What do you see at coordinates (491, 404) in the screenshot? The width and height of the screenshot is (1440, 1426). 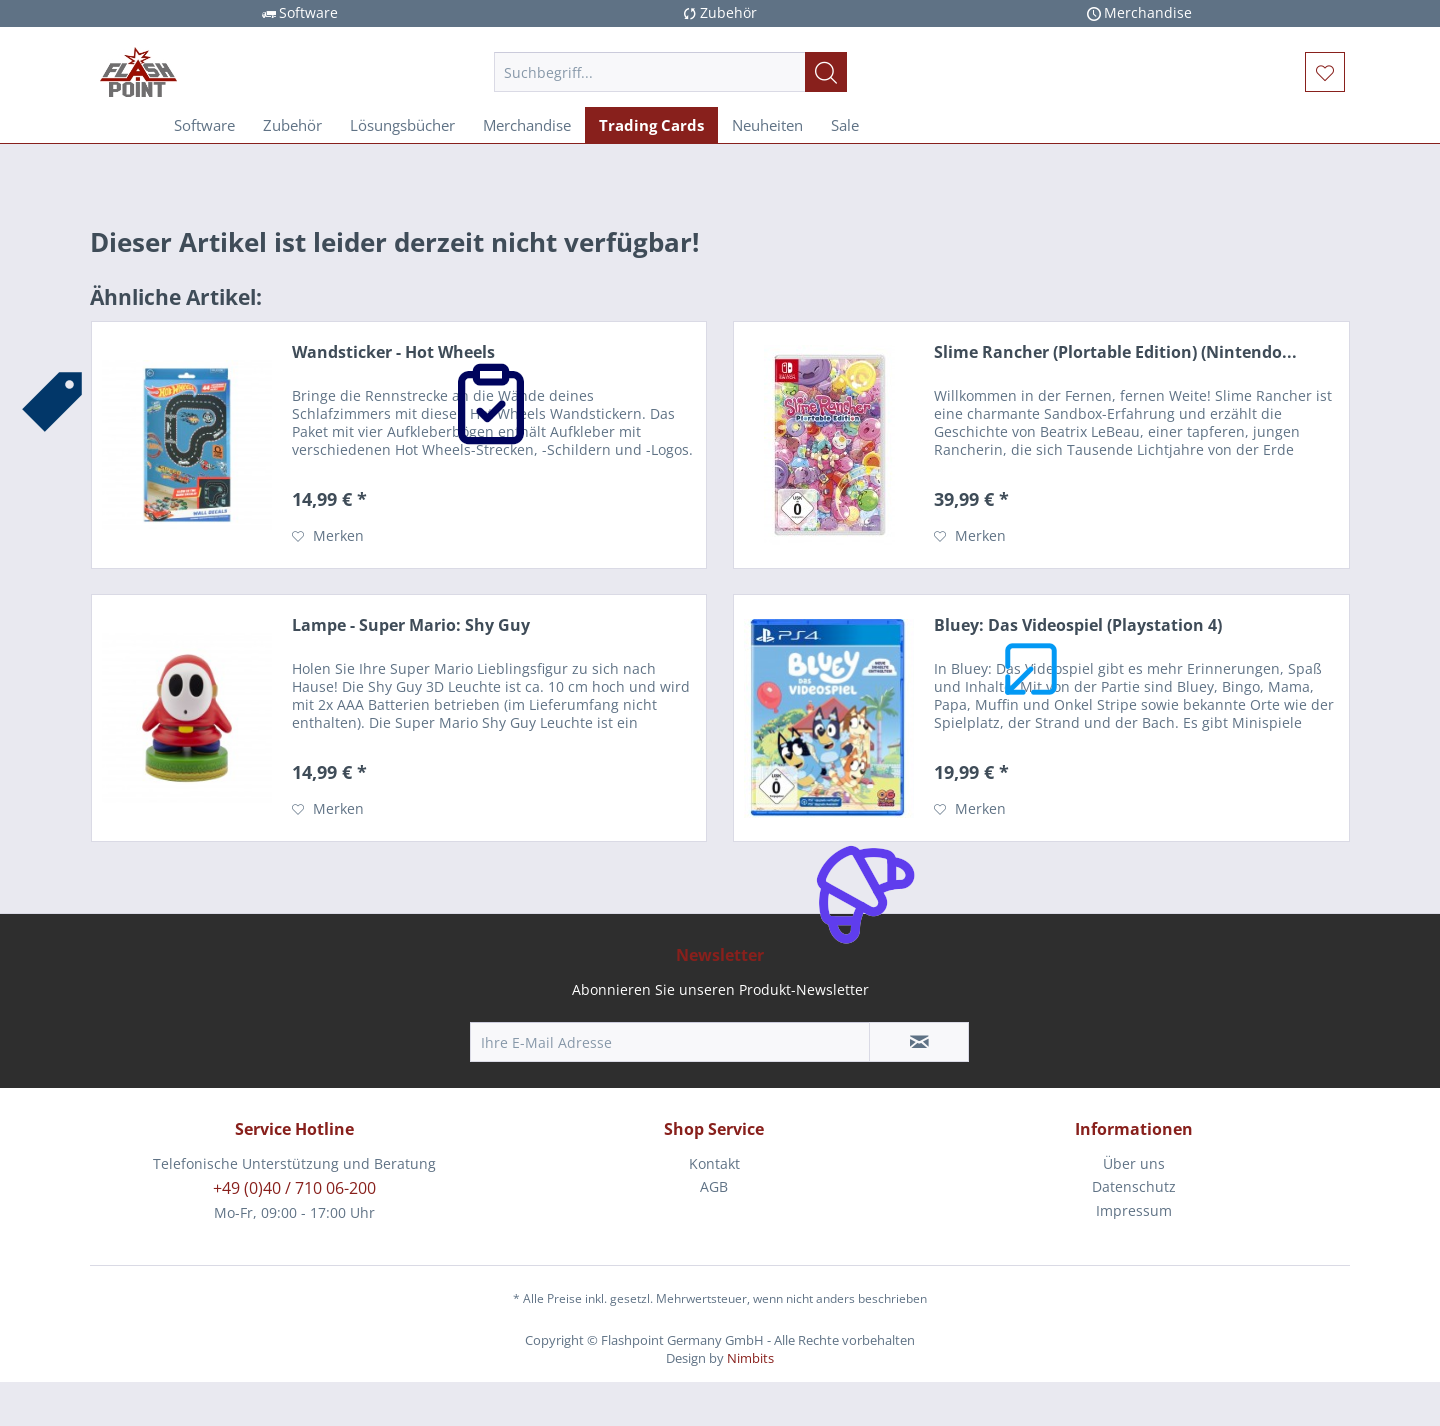 I see `mark task as complete` at bounding box center [491, 404].